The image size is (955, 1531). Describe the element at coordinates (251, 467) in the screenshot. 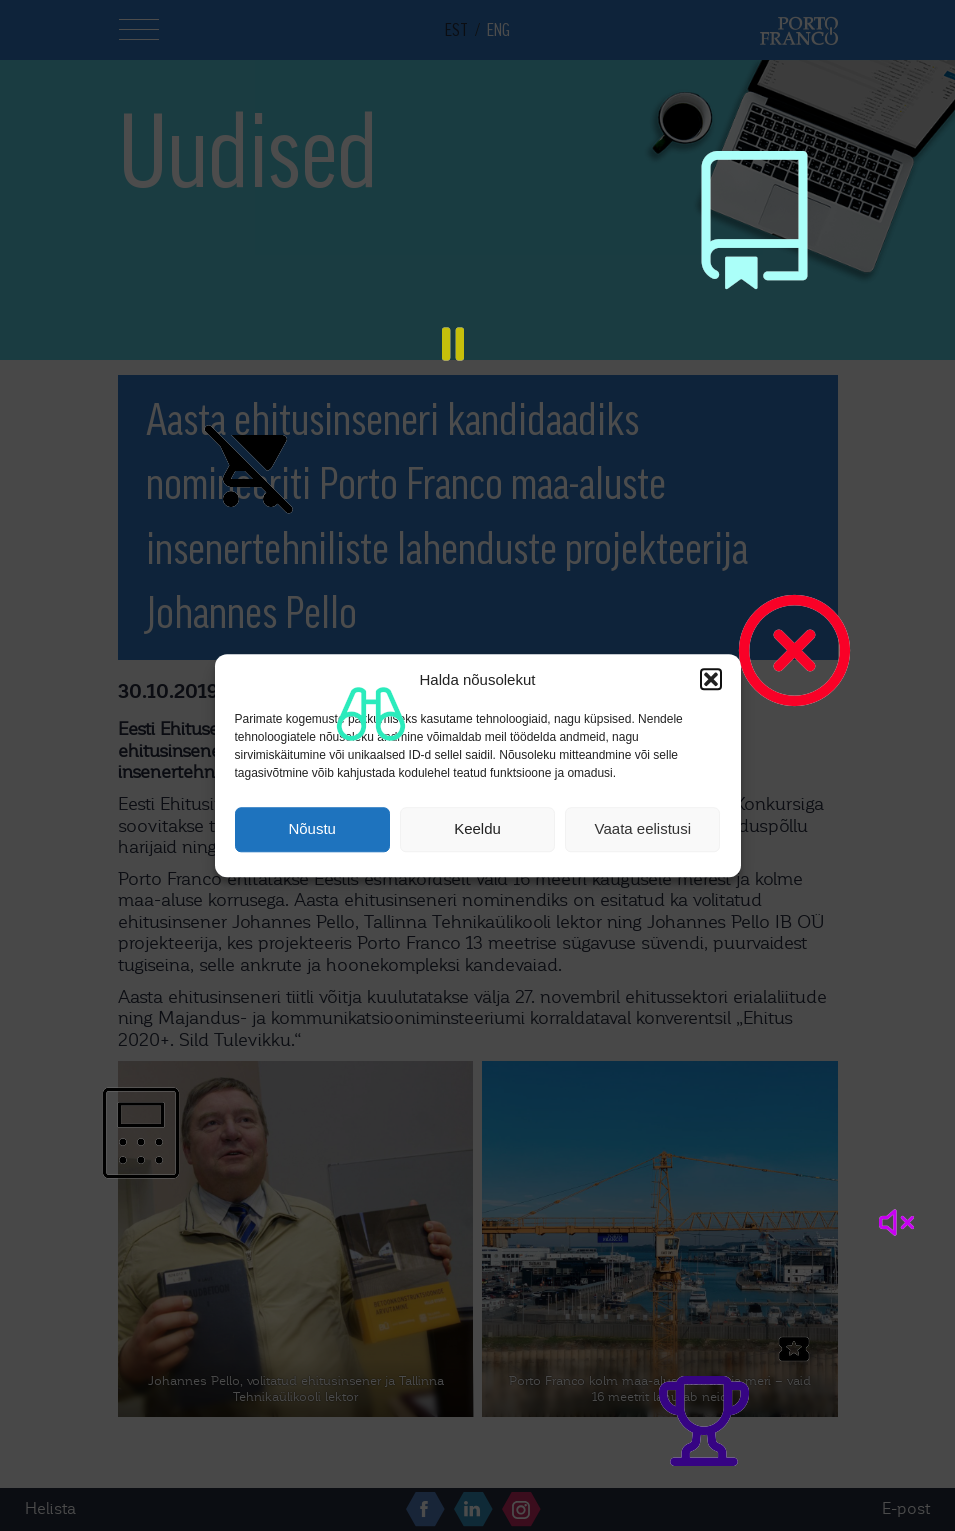

I see `remove item from shopping cart` at that location.